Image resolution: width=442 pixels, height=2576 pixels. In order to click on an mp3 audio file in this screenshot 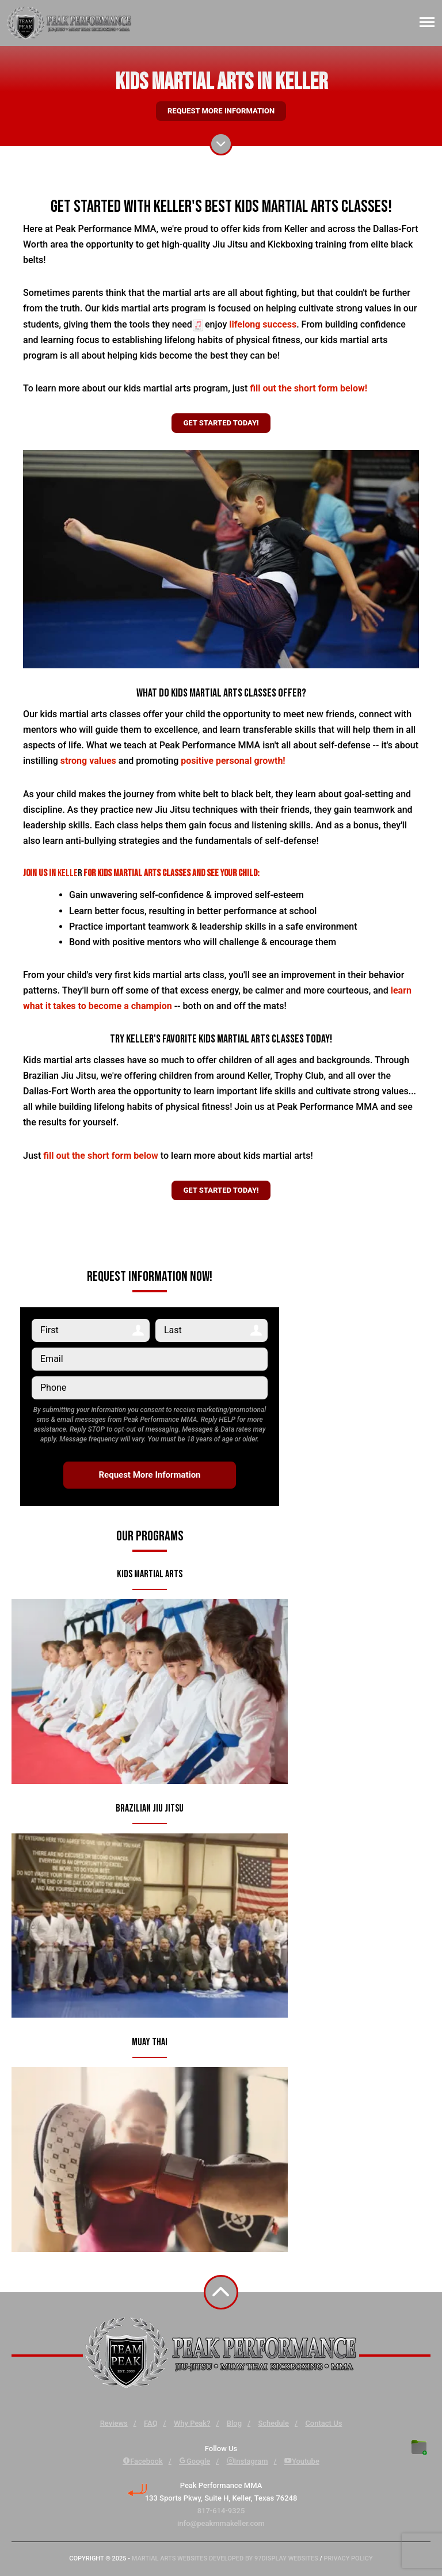, I will do `click(198, 325)`.